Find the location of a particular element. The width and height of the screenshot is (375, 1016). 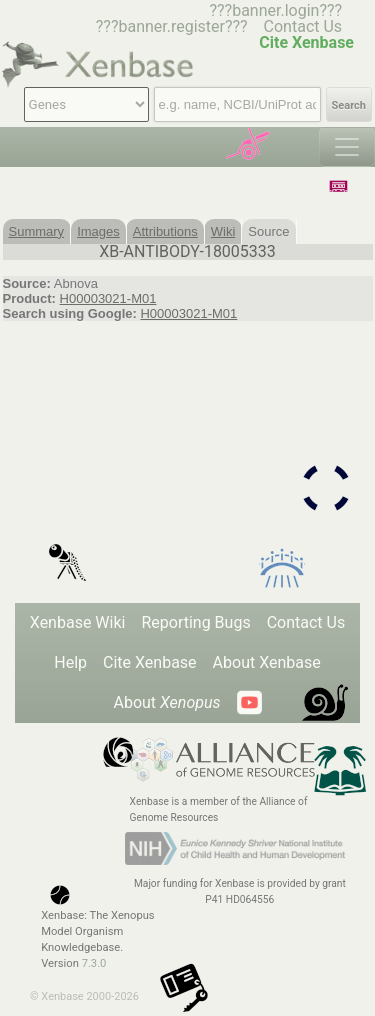

artillery unit or weapon in a strategy game is located at coordinates (248, 137).